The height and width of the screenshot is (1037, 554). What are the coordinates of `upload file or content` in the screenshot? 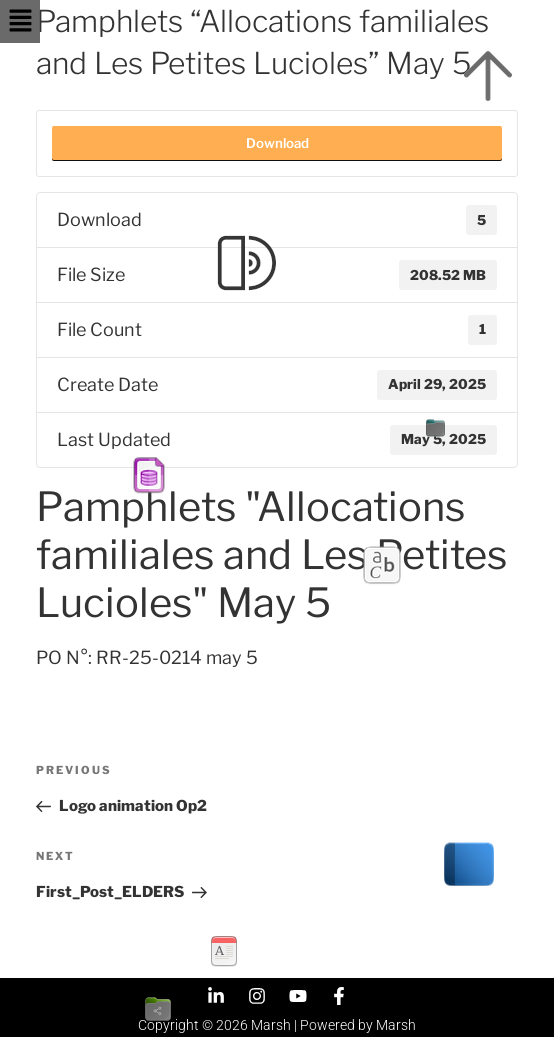 It's located at (488, 76).